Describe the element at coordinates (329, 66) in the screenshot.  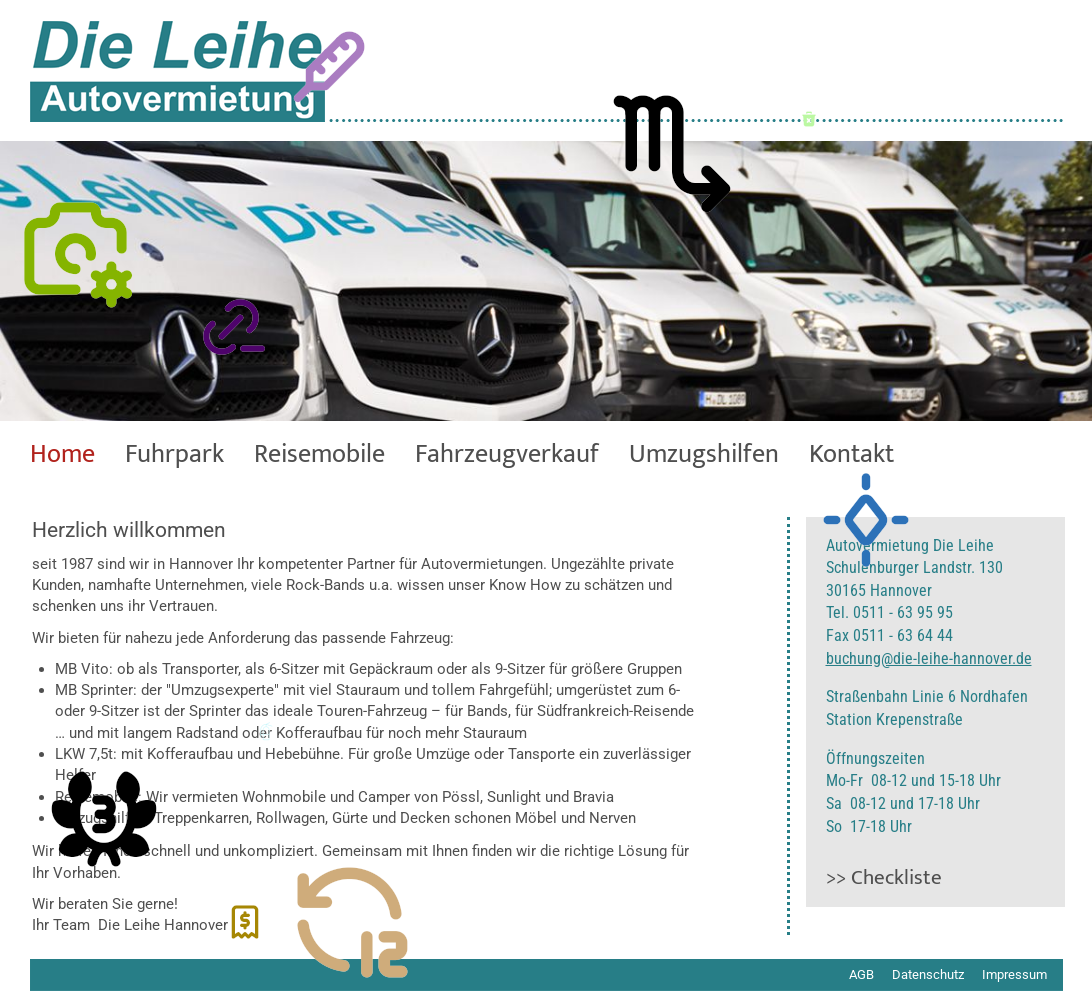
I see `view current temperature reading` at that location.